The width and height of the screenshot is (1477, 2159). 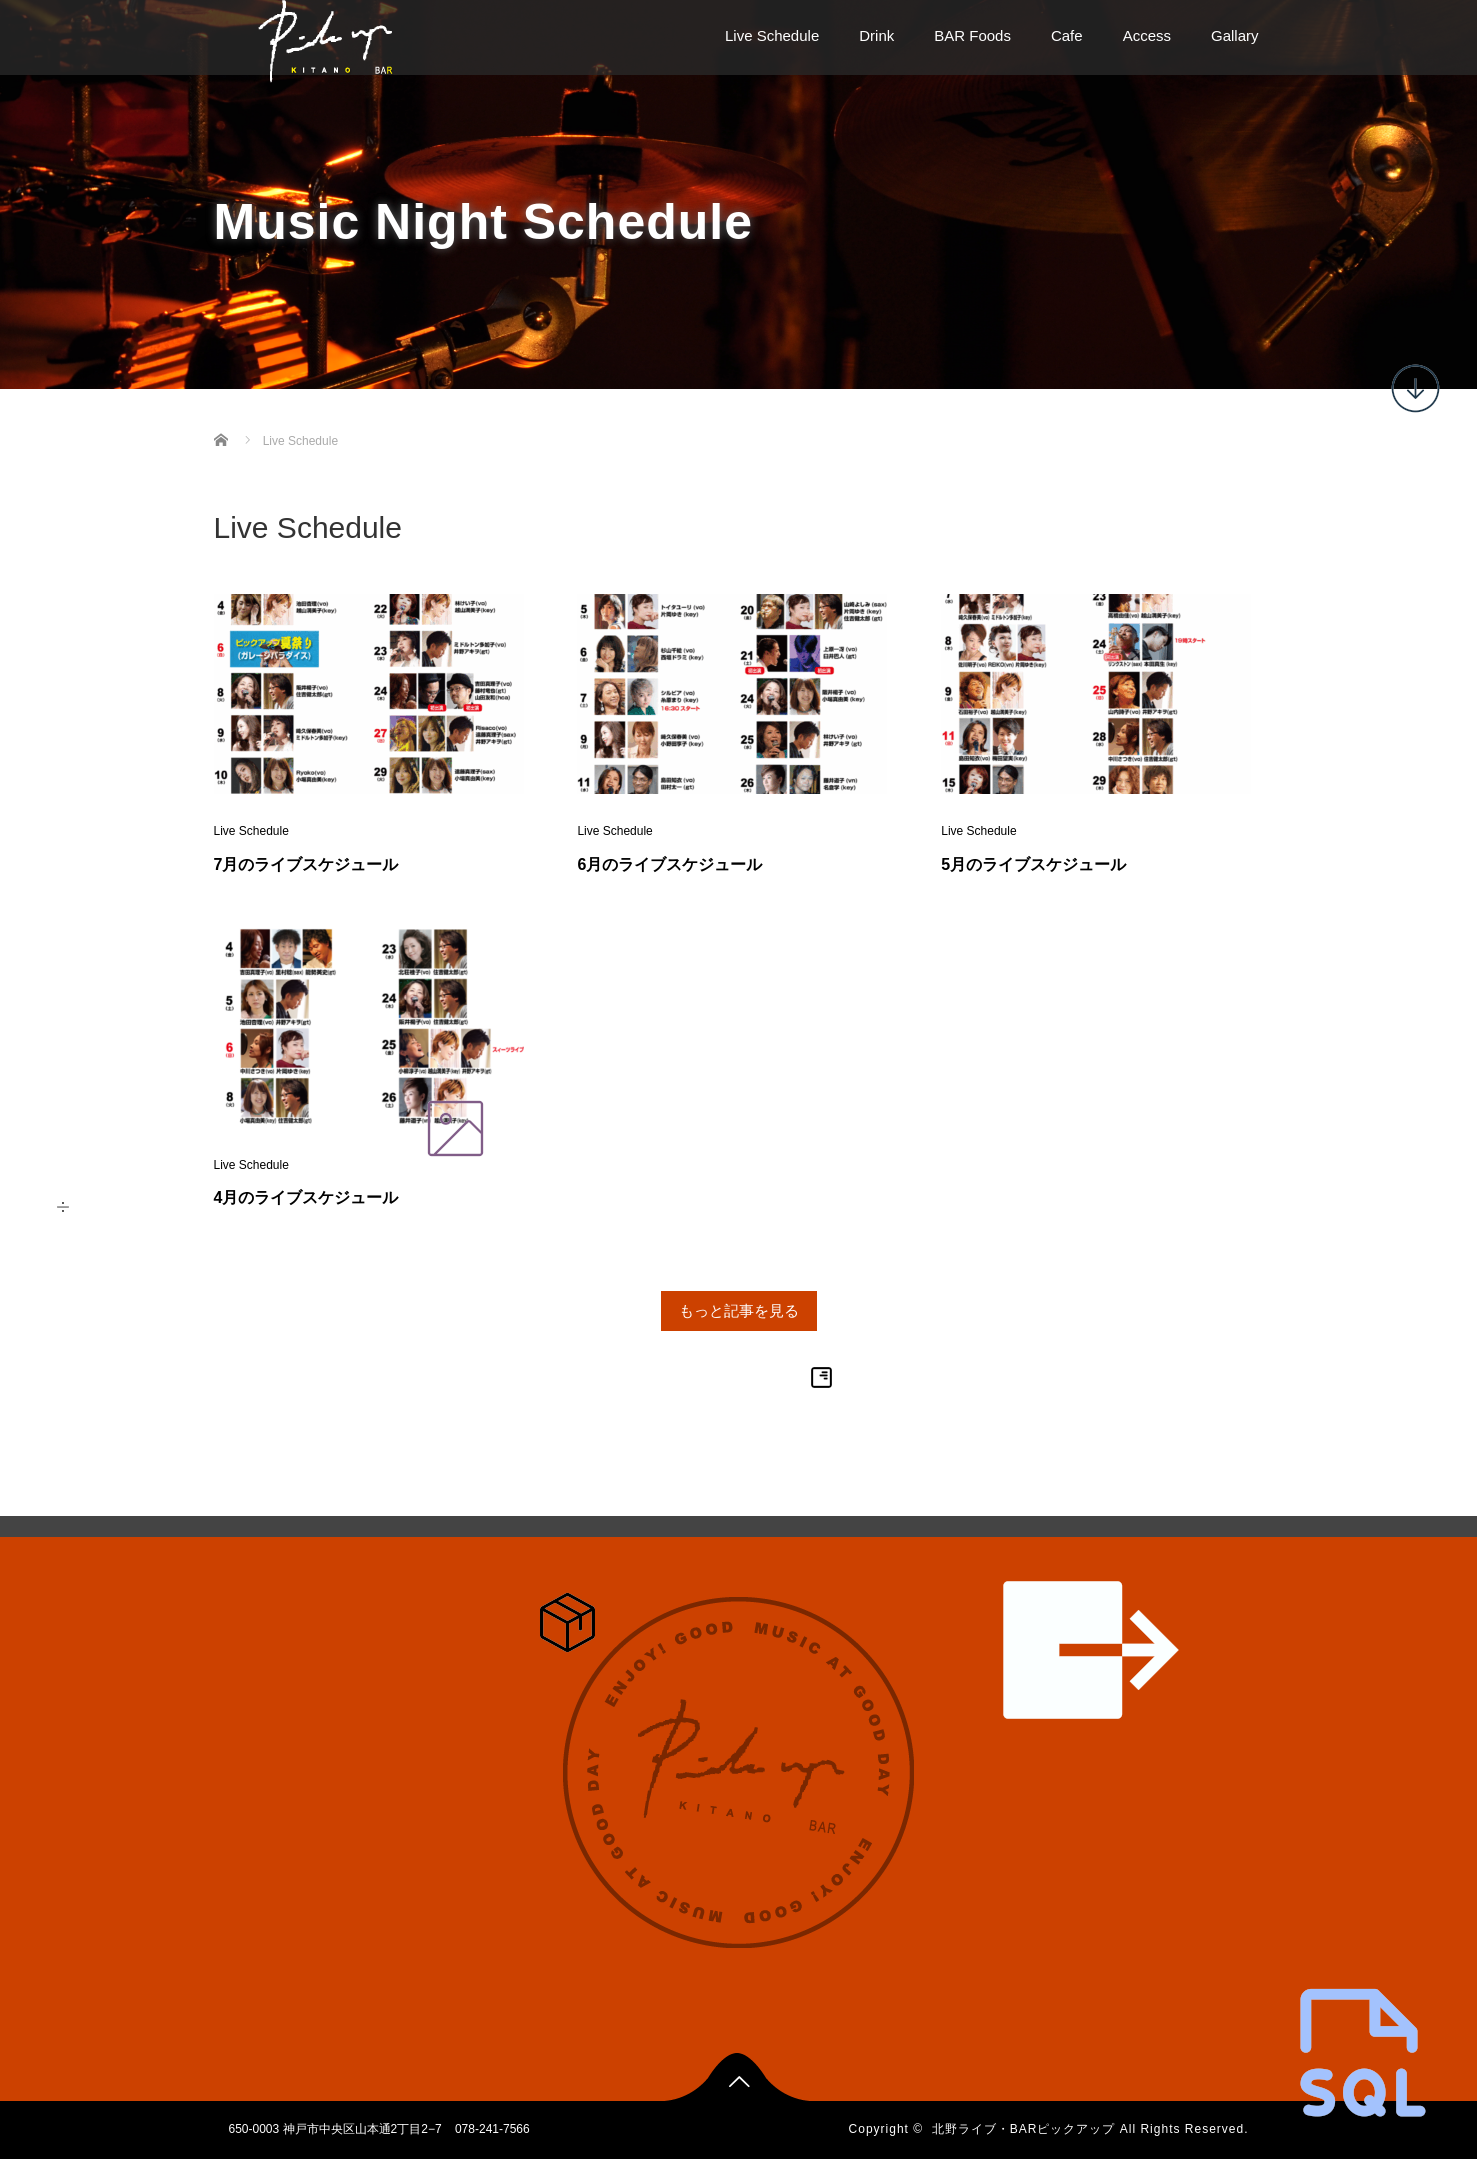 I want to click on log out of your account, so click(x=1091, y=1650).